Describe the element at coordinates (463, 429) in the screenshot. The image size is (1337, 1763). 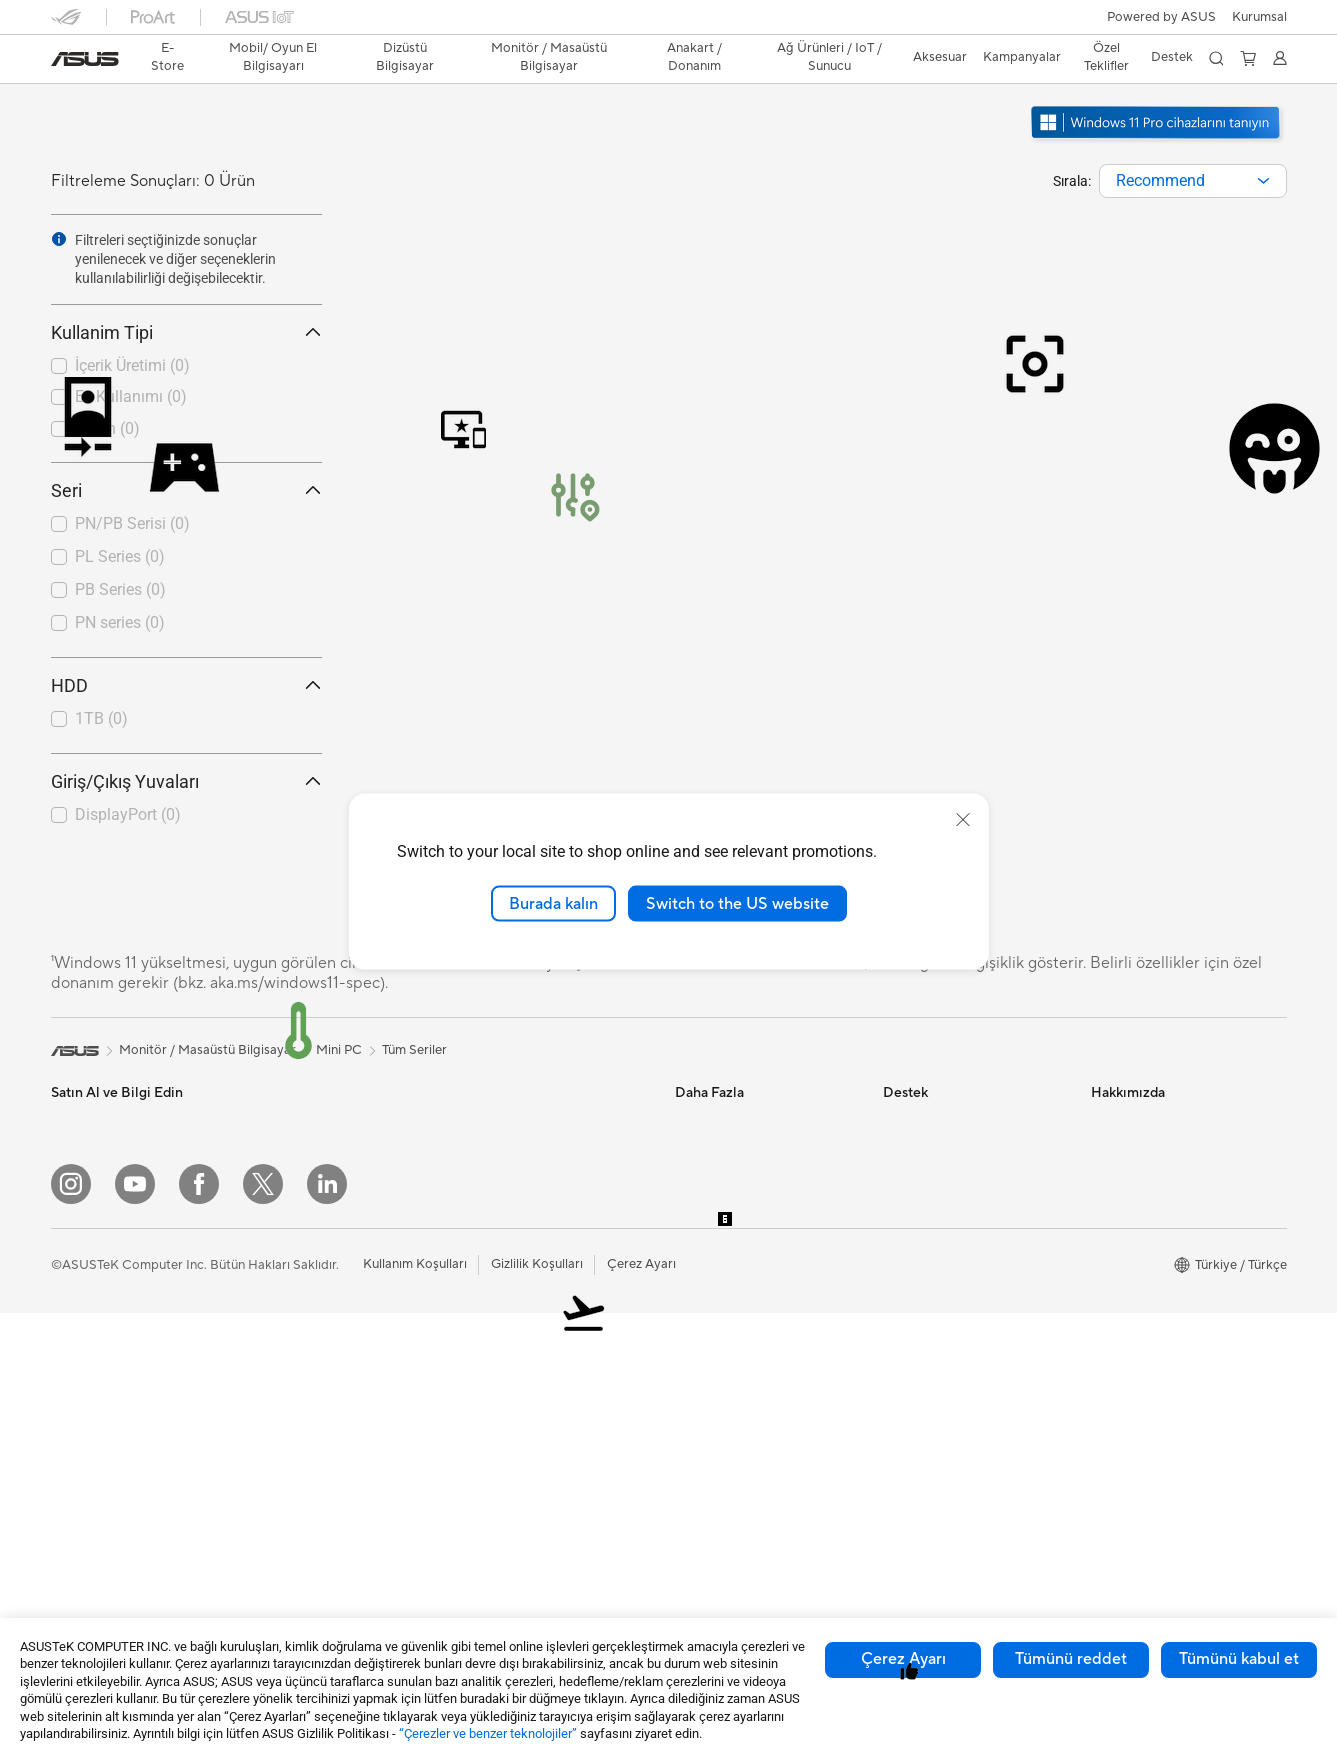
I see `view important or starred devices` at that location.